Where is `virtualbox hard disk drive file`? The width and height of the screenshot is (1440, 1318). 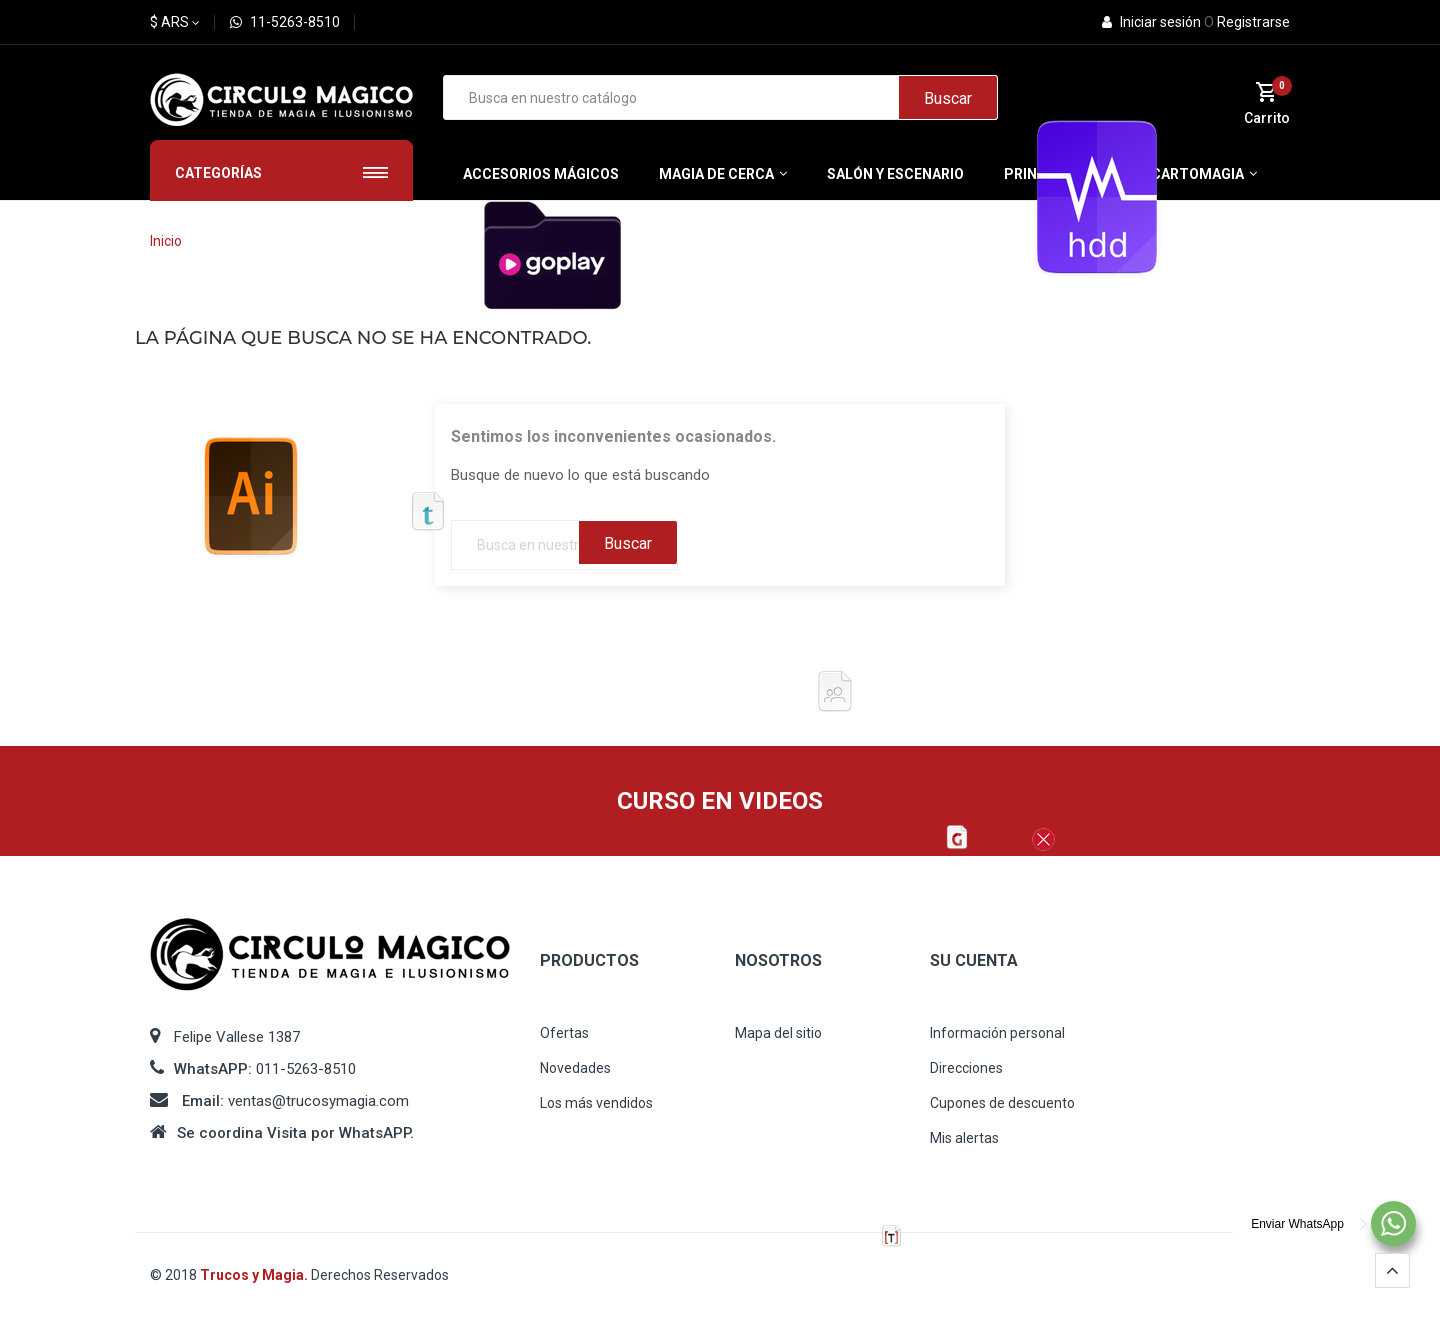 virtualbox hard disk drive file is located at coordinates (1097, 197).